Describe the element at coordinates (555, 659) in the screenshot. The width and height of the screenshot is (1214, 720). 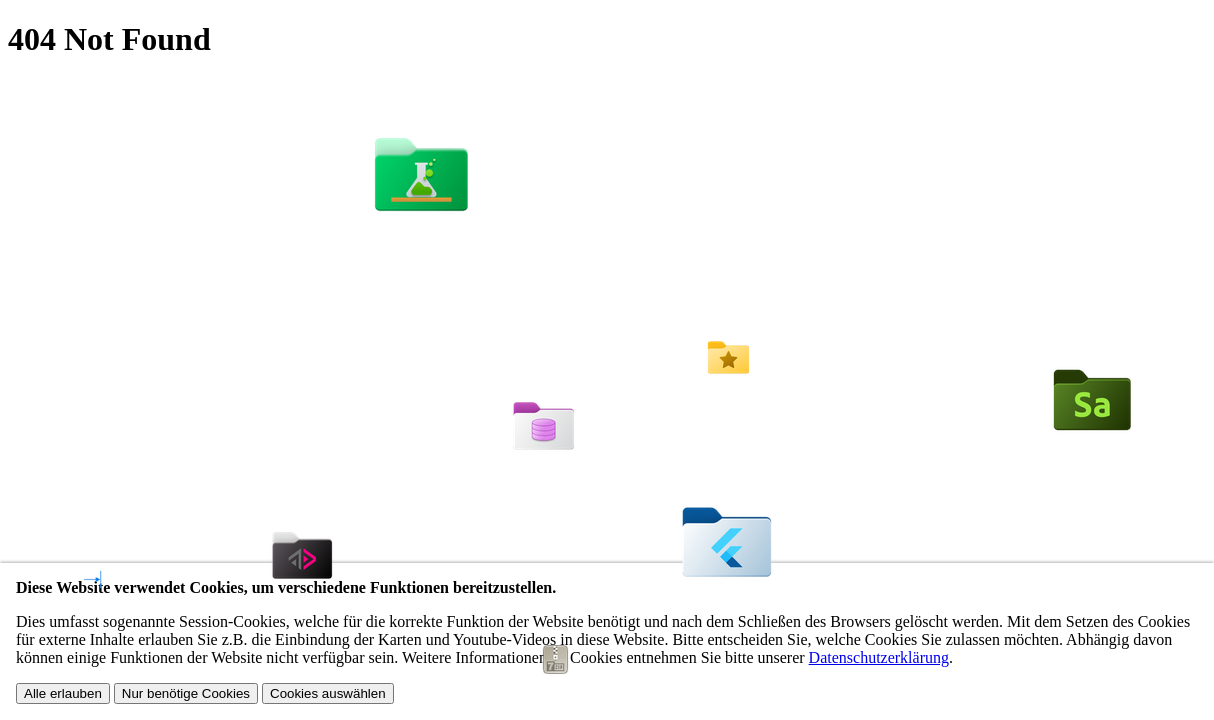
I see `a 7z compressed archive file` at that location.